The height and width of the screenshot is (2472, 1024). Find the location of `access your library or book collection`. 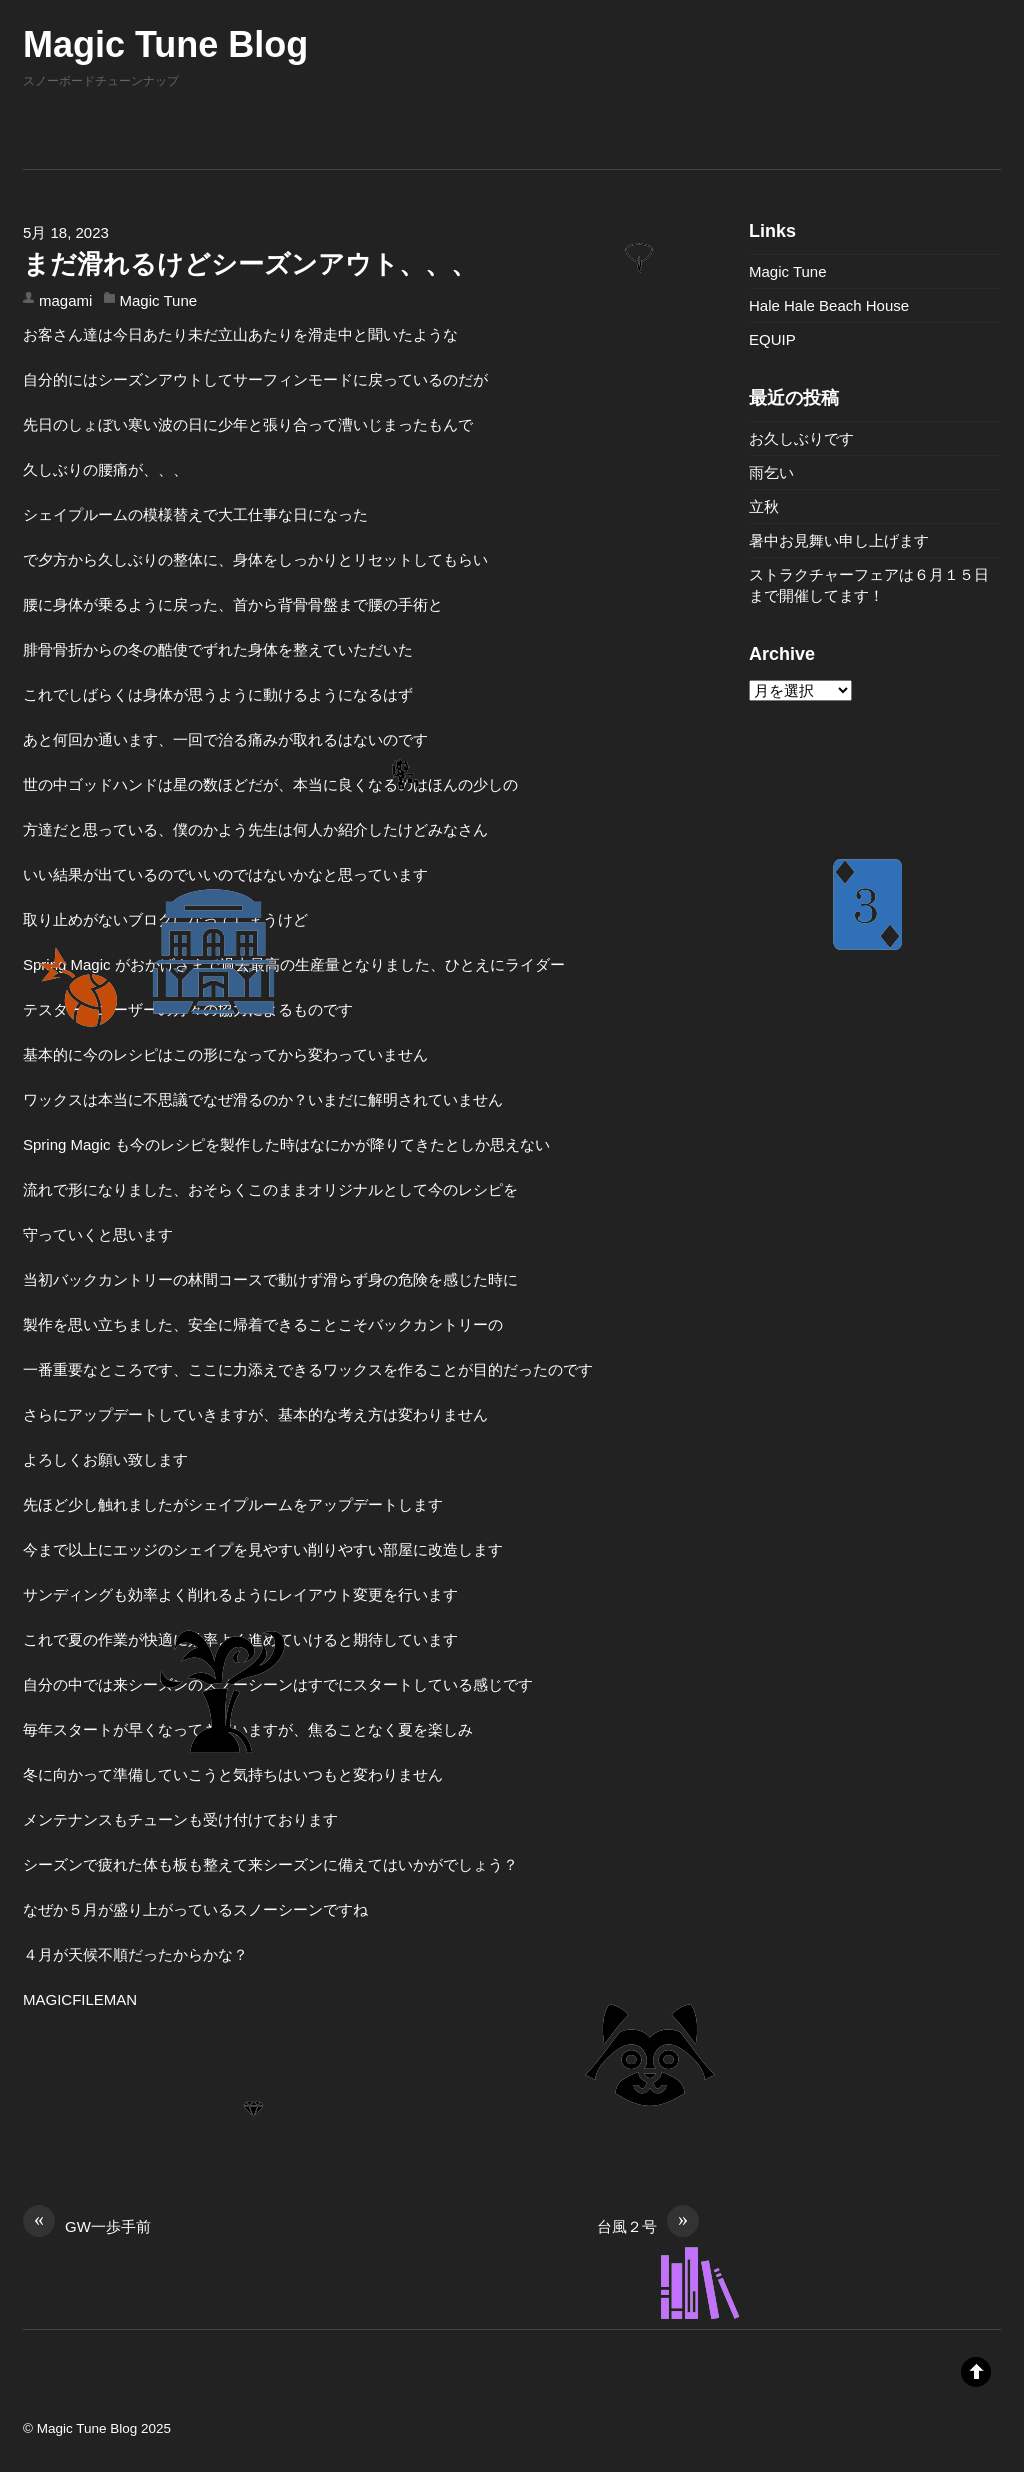

access your library or book collection is located at coordinates (699, 2280).